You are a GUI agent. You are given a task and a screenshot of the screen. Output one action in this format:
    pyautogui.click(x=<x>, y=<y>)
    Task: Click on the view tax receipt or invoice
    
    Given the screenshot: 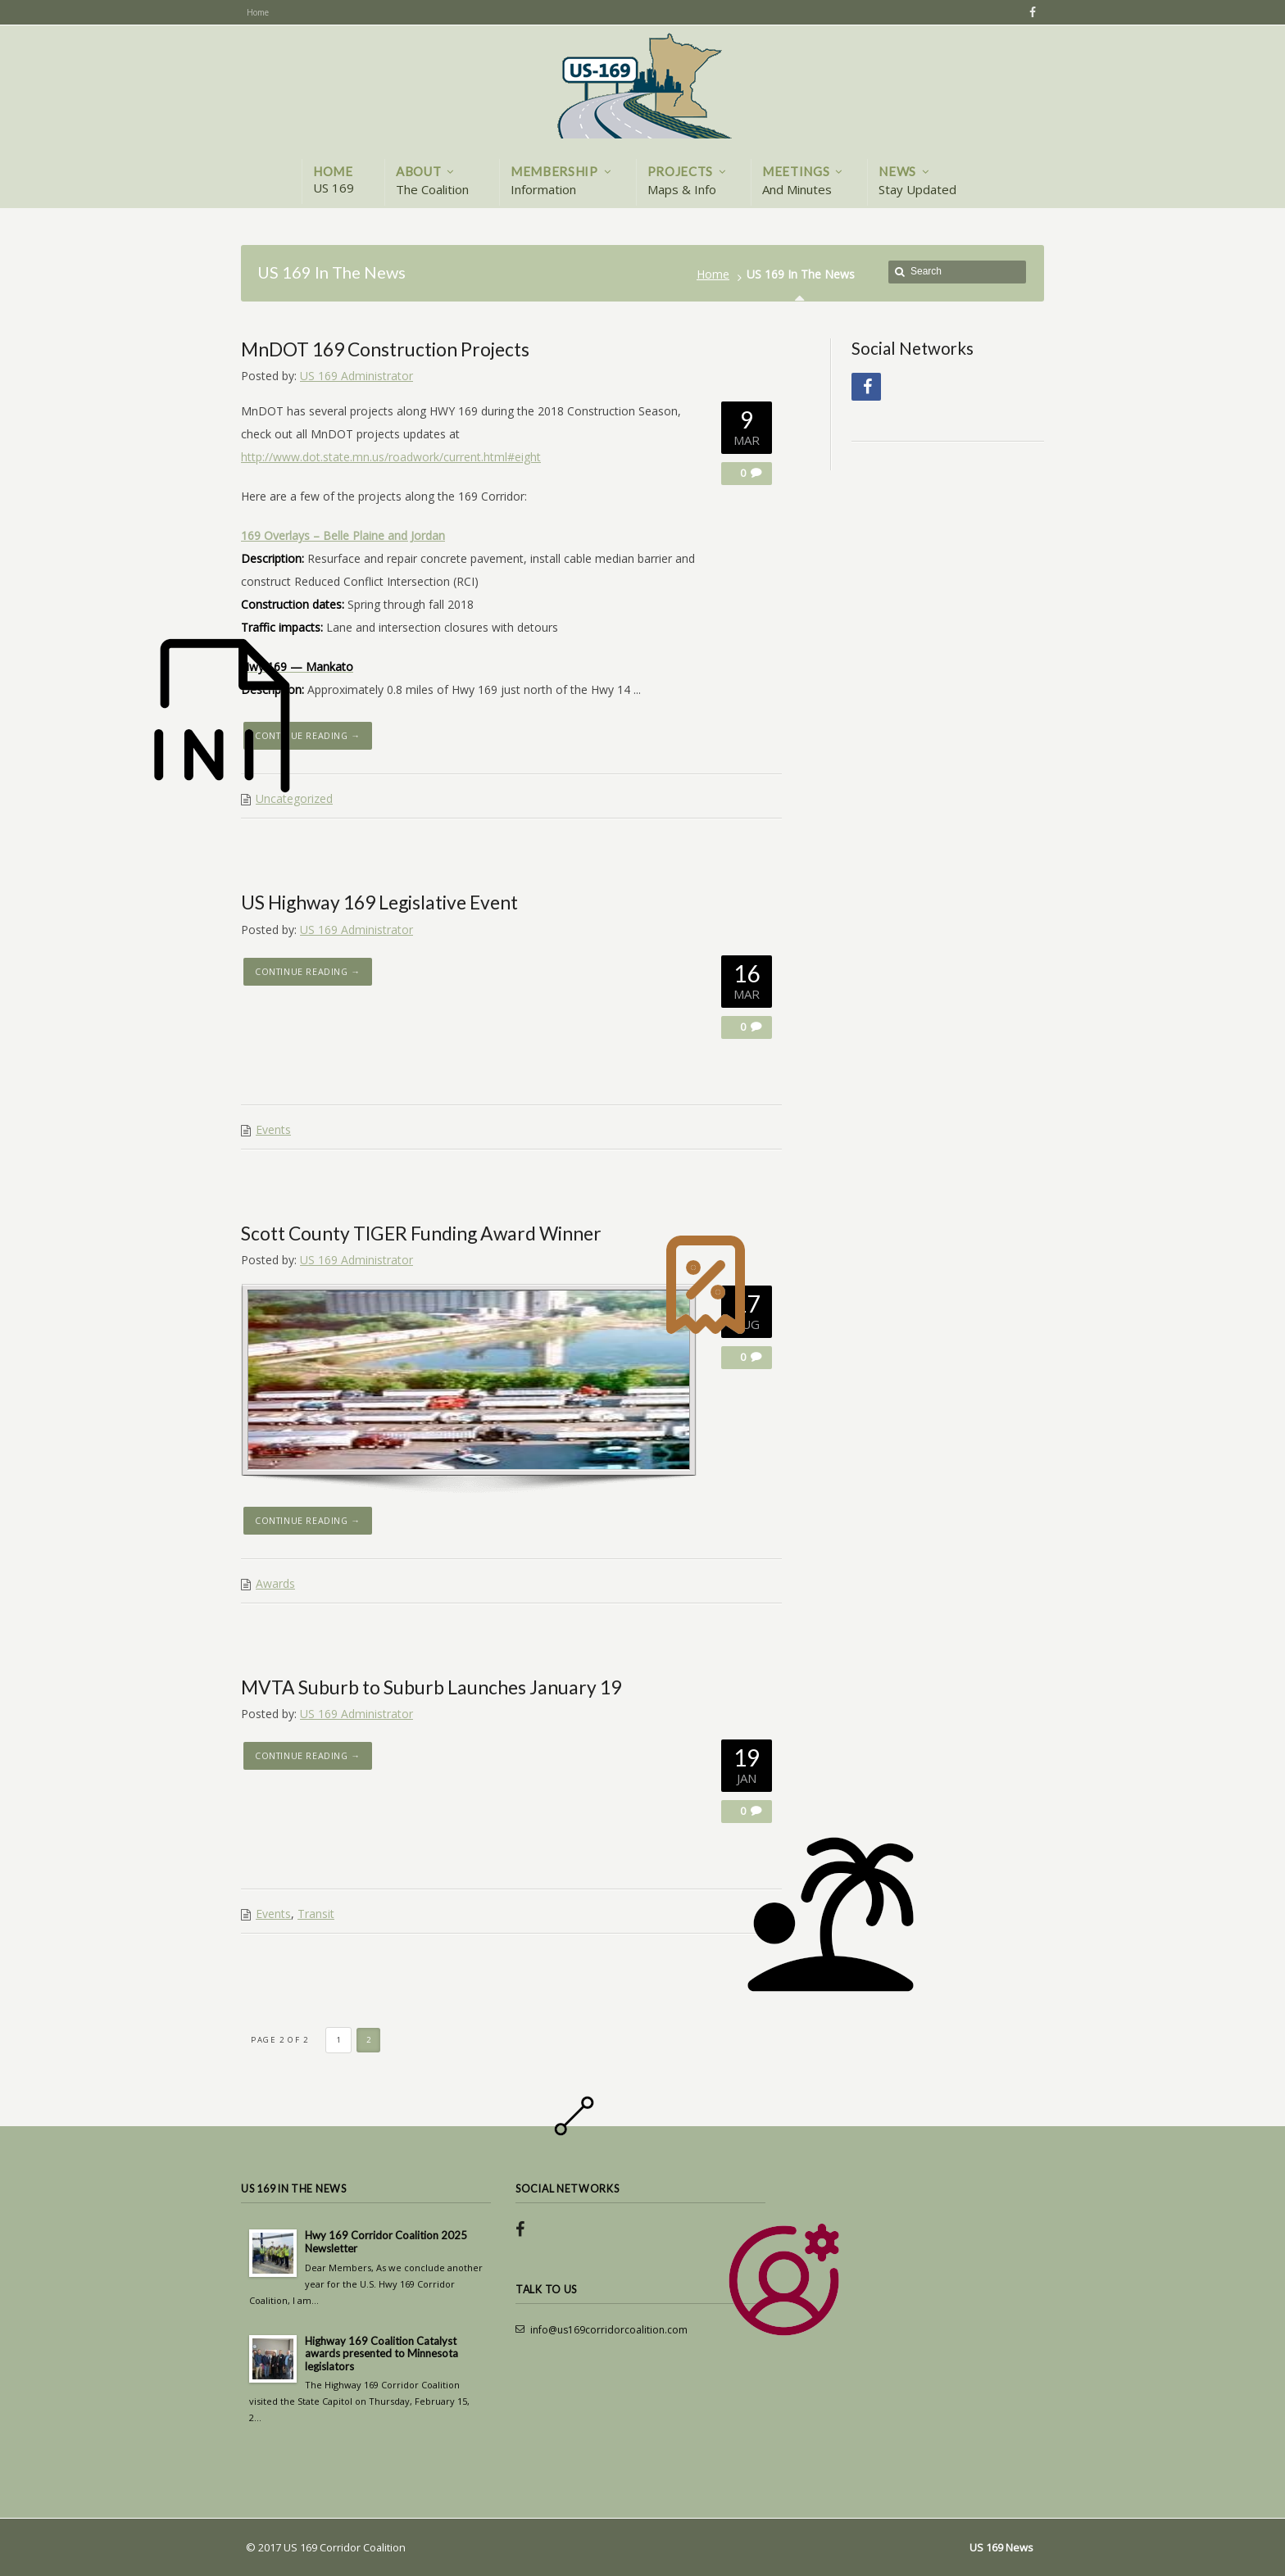 What is the action you would take?
    pyautogui.click(x=706, y=1285)
    